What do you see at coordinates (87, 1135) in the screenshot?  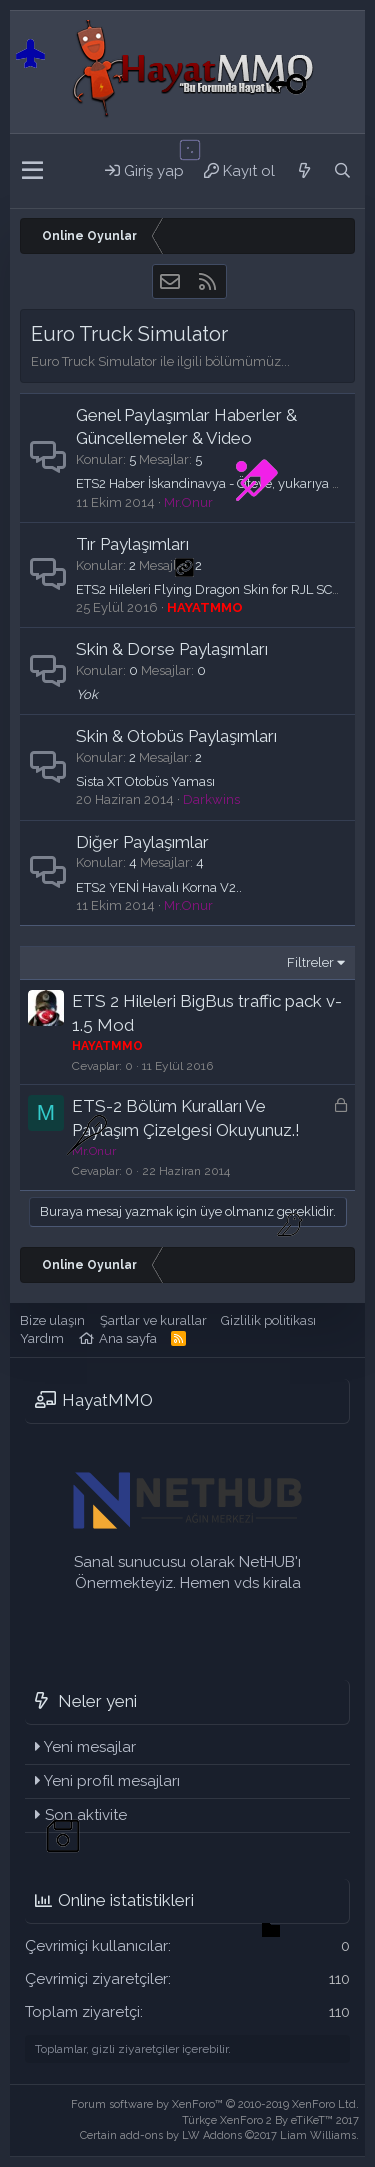 I see `access sewing or crafting tools` at bounding box center [87, 1135].